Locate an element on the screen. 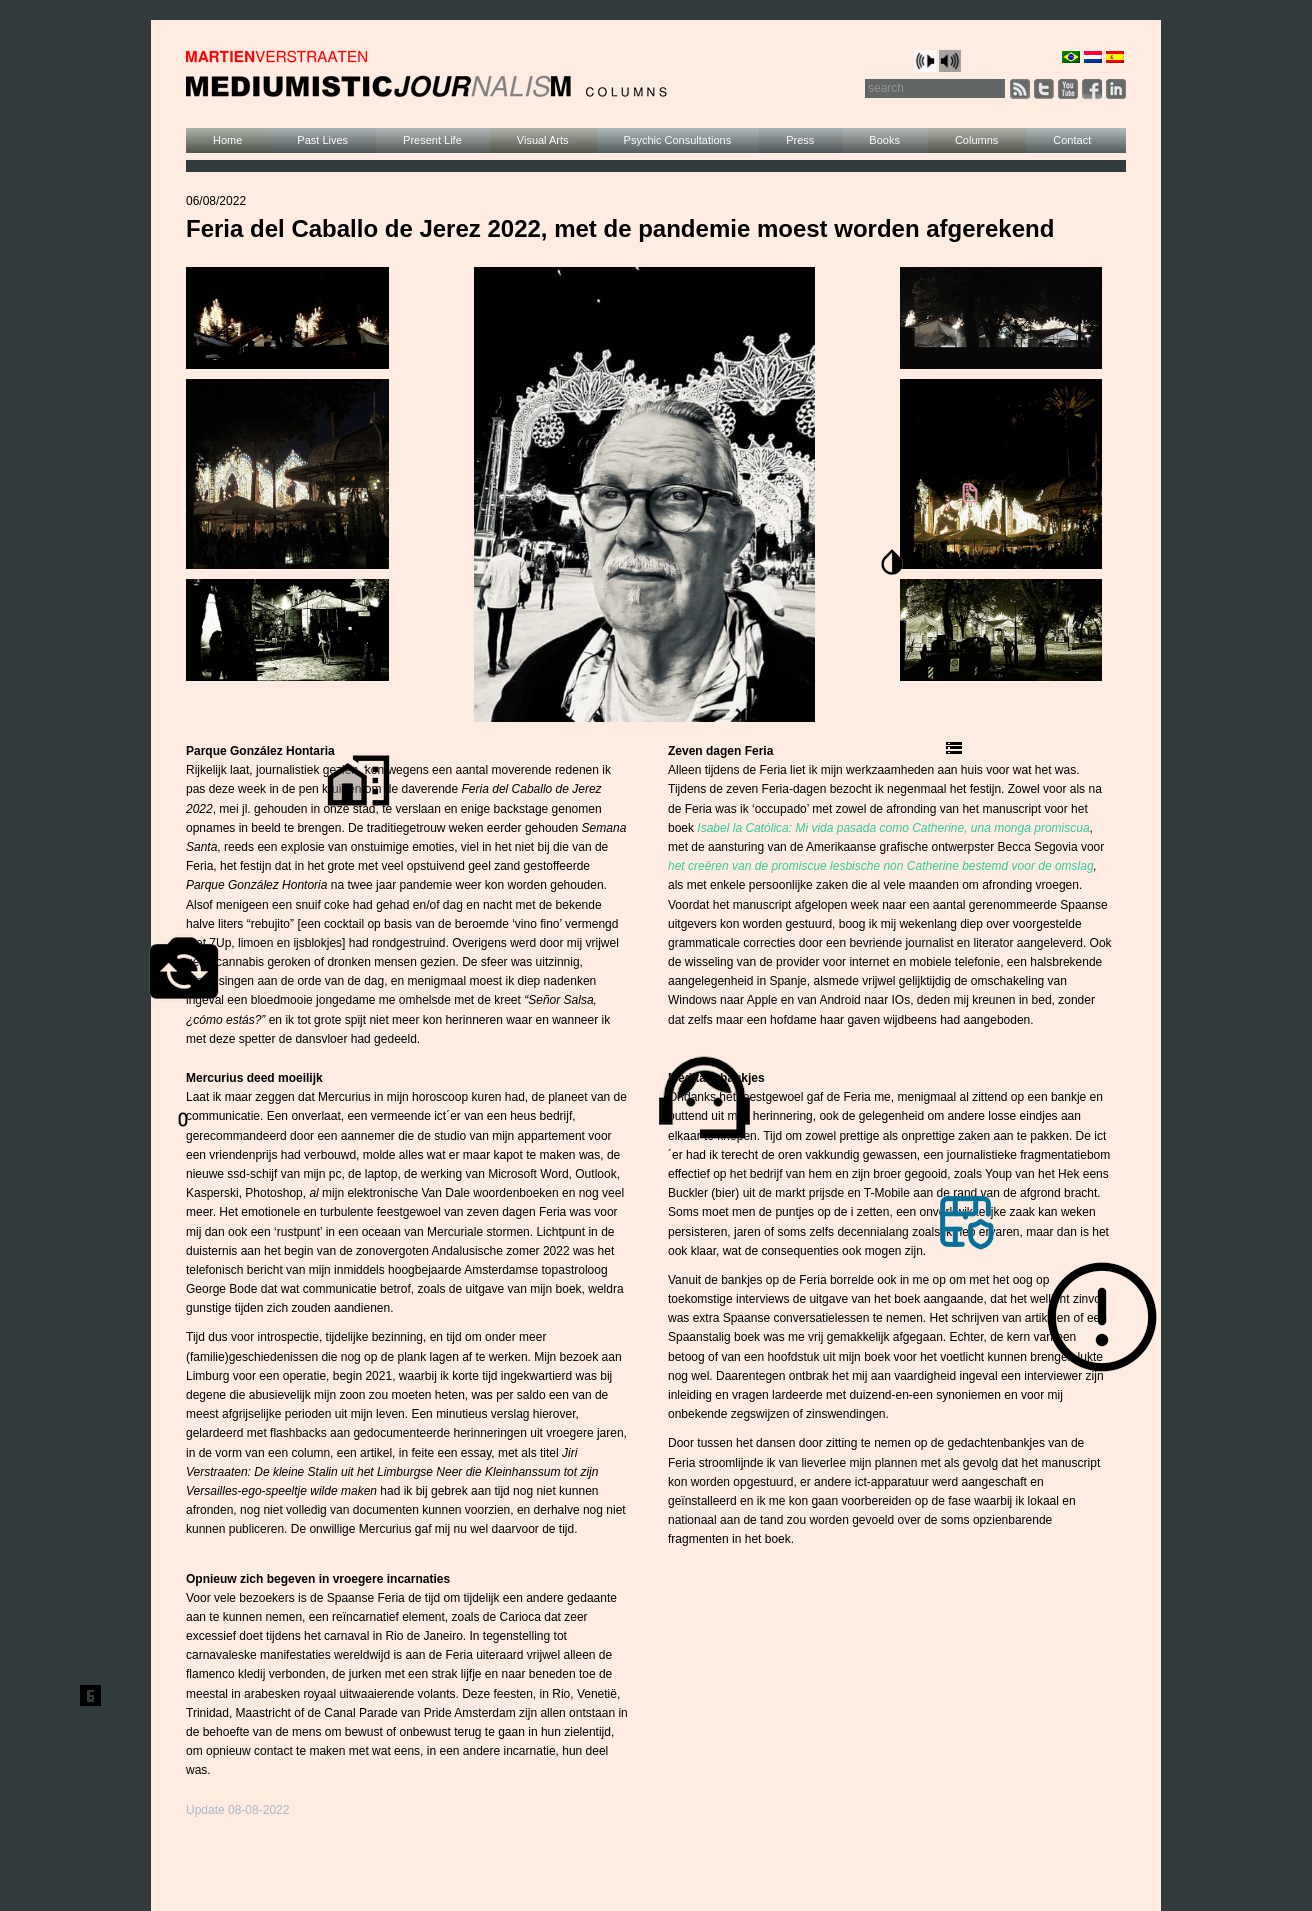 This screenshot has height=1911, width=1312. enable firewall protection is located at coordinates (965, 1221).